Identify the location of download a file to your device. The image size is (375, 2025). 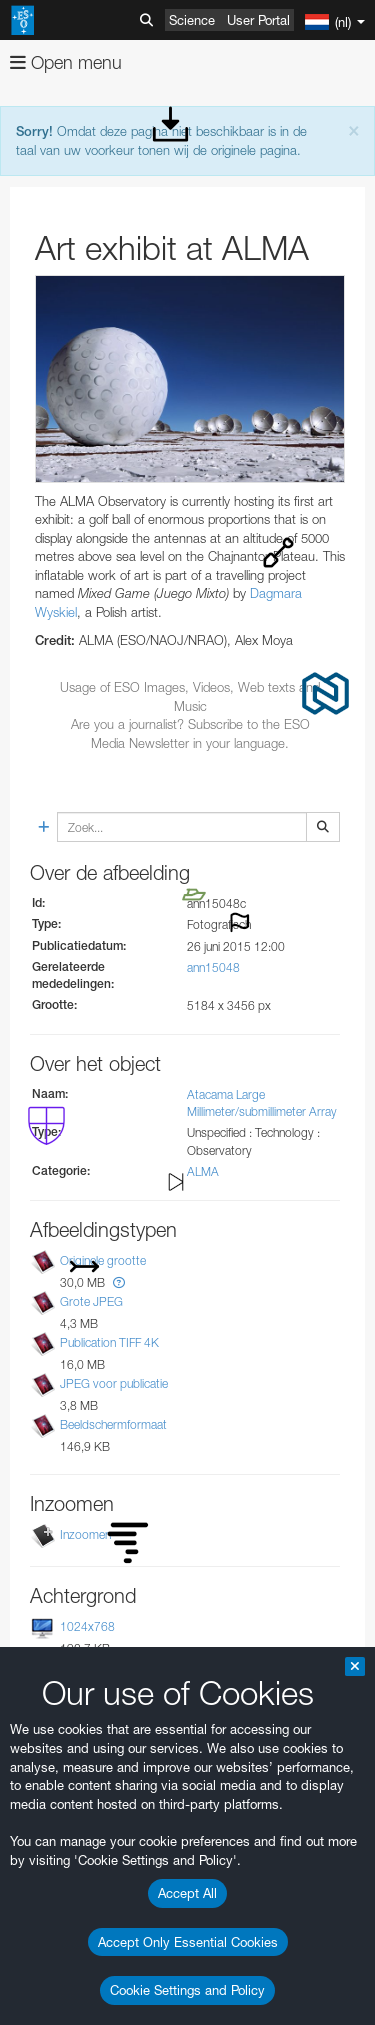
(170, 125).